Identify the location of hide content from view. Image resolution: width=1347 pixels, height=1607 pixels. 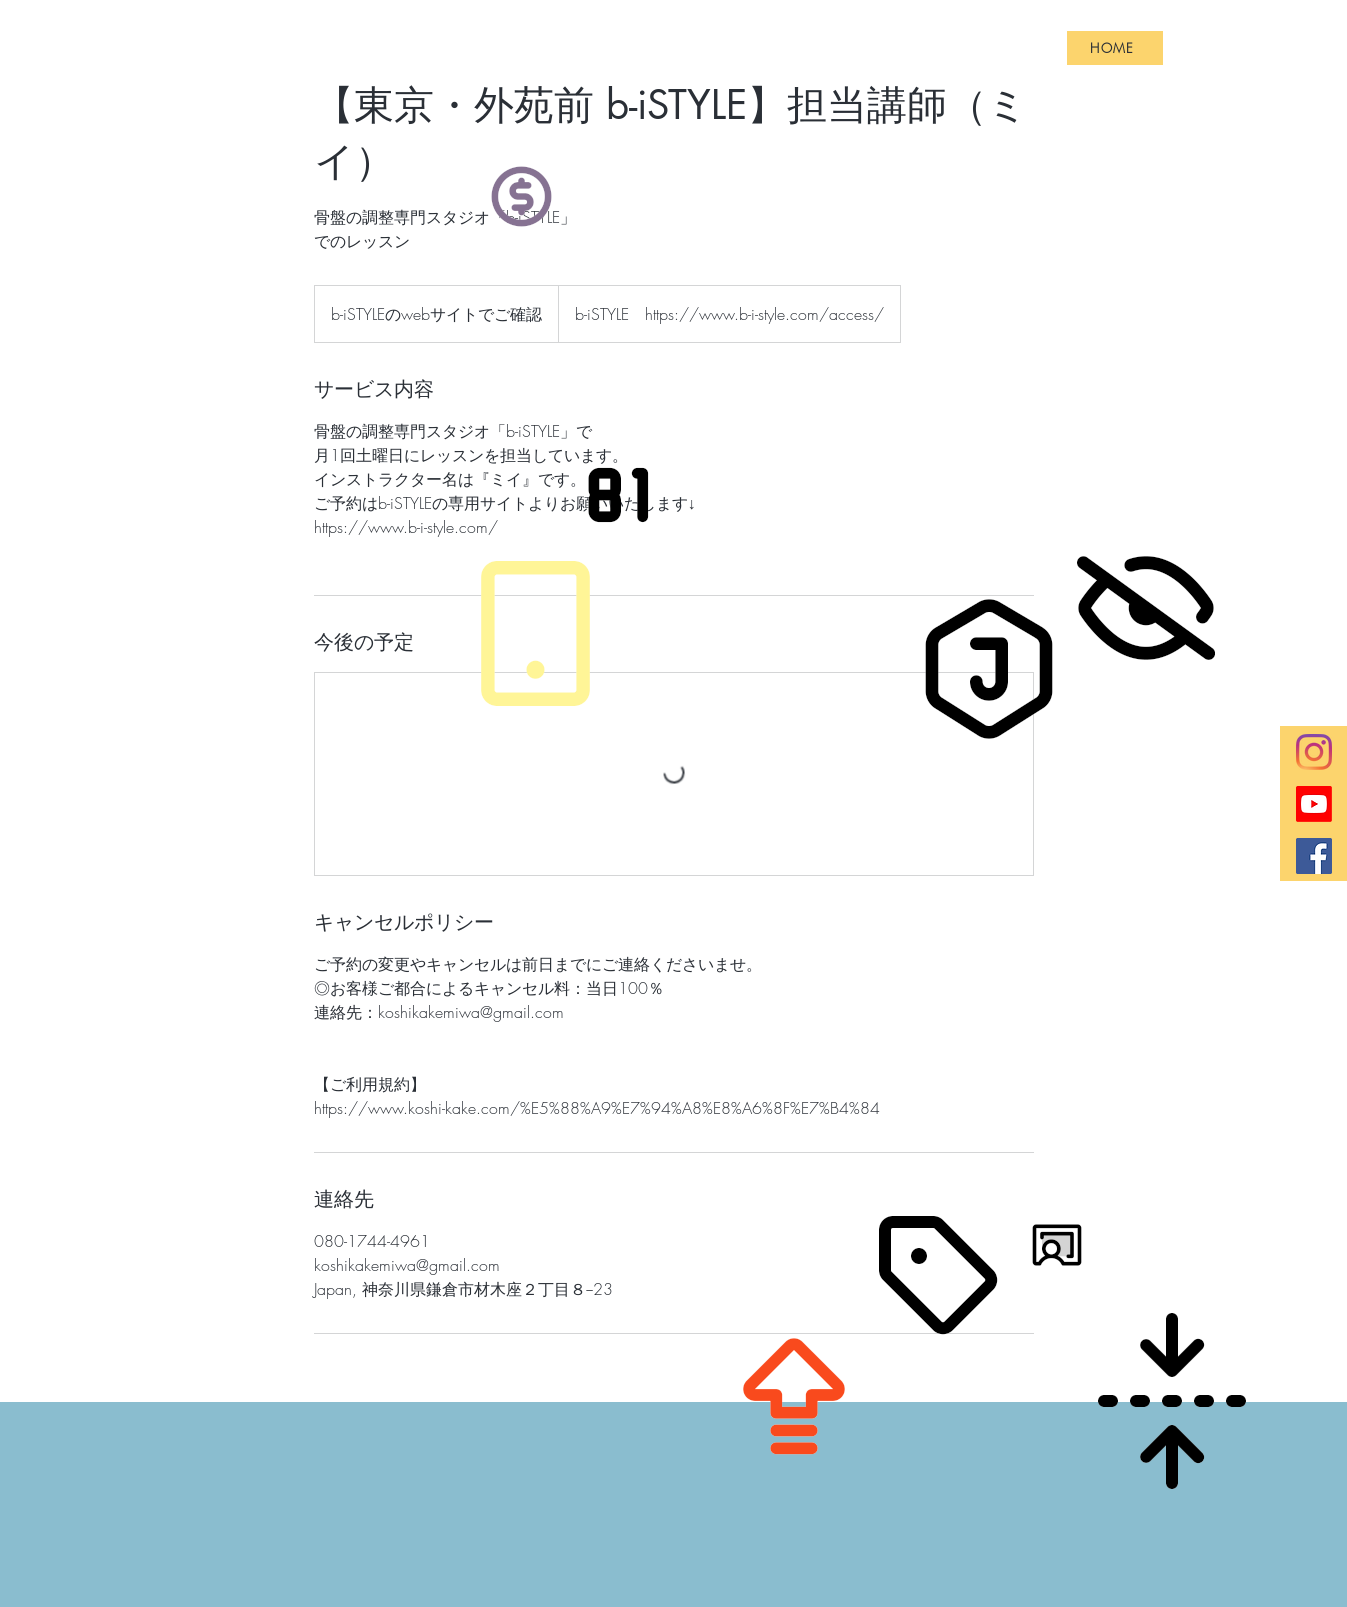
(1146, 608).